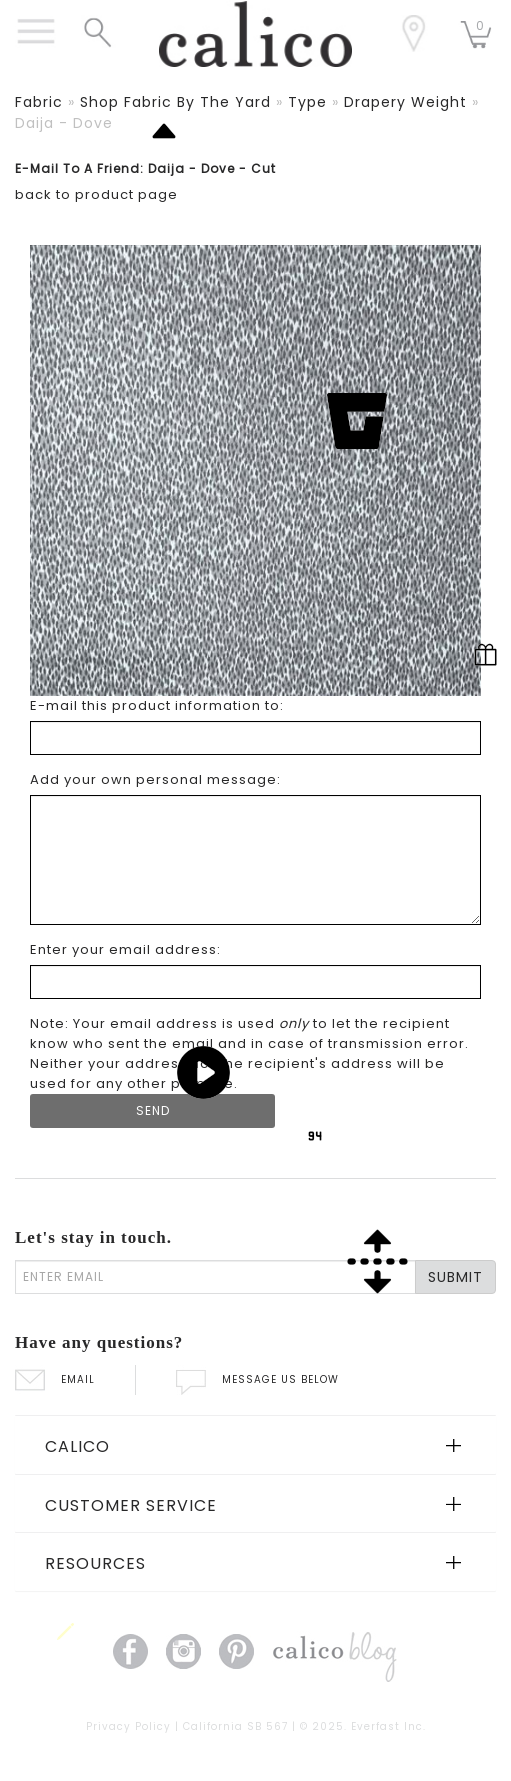 The height and width of the screenshot is (1781, 511). Describe the element at coordinates (203, 1072) in the screenshot. I see `play media or video content` at that location.